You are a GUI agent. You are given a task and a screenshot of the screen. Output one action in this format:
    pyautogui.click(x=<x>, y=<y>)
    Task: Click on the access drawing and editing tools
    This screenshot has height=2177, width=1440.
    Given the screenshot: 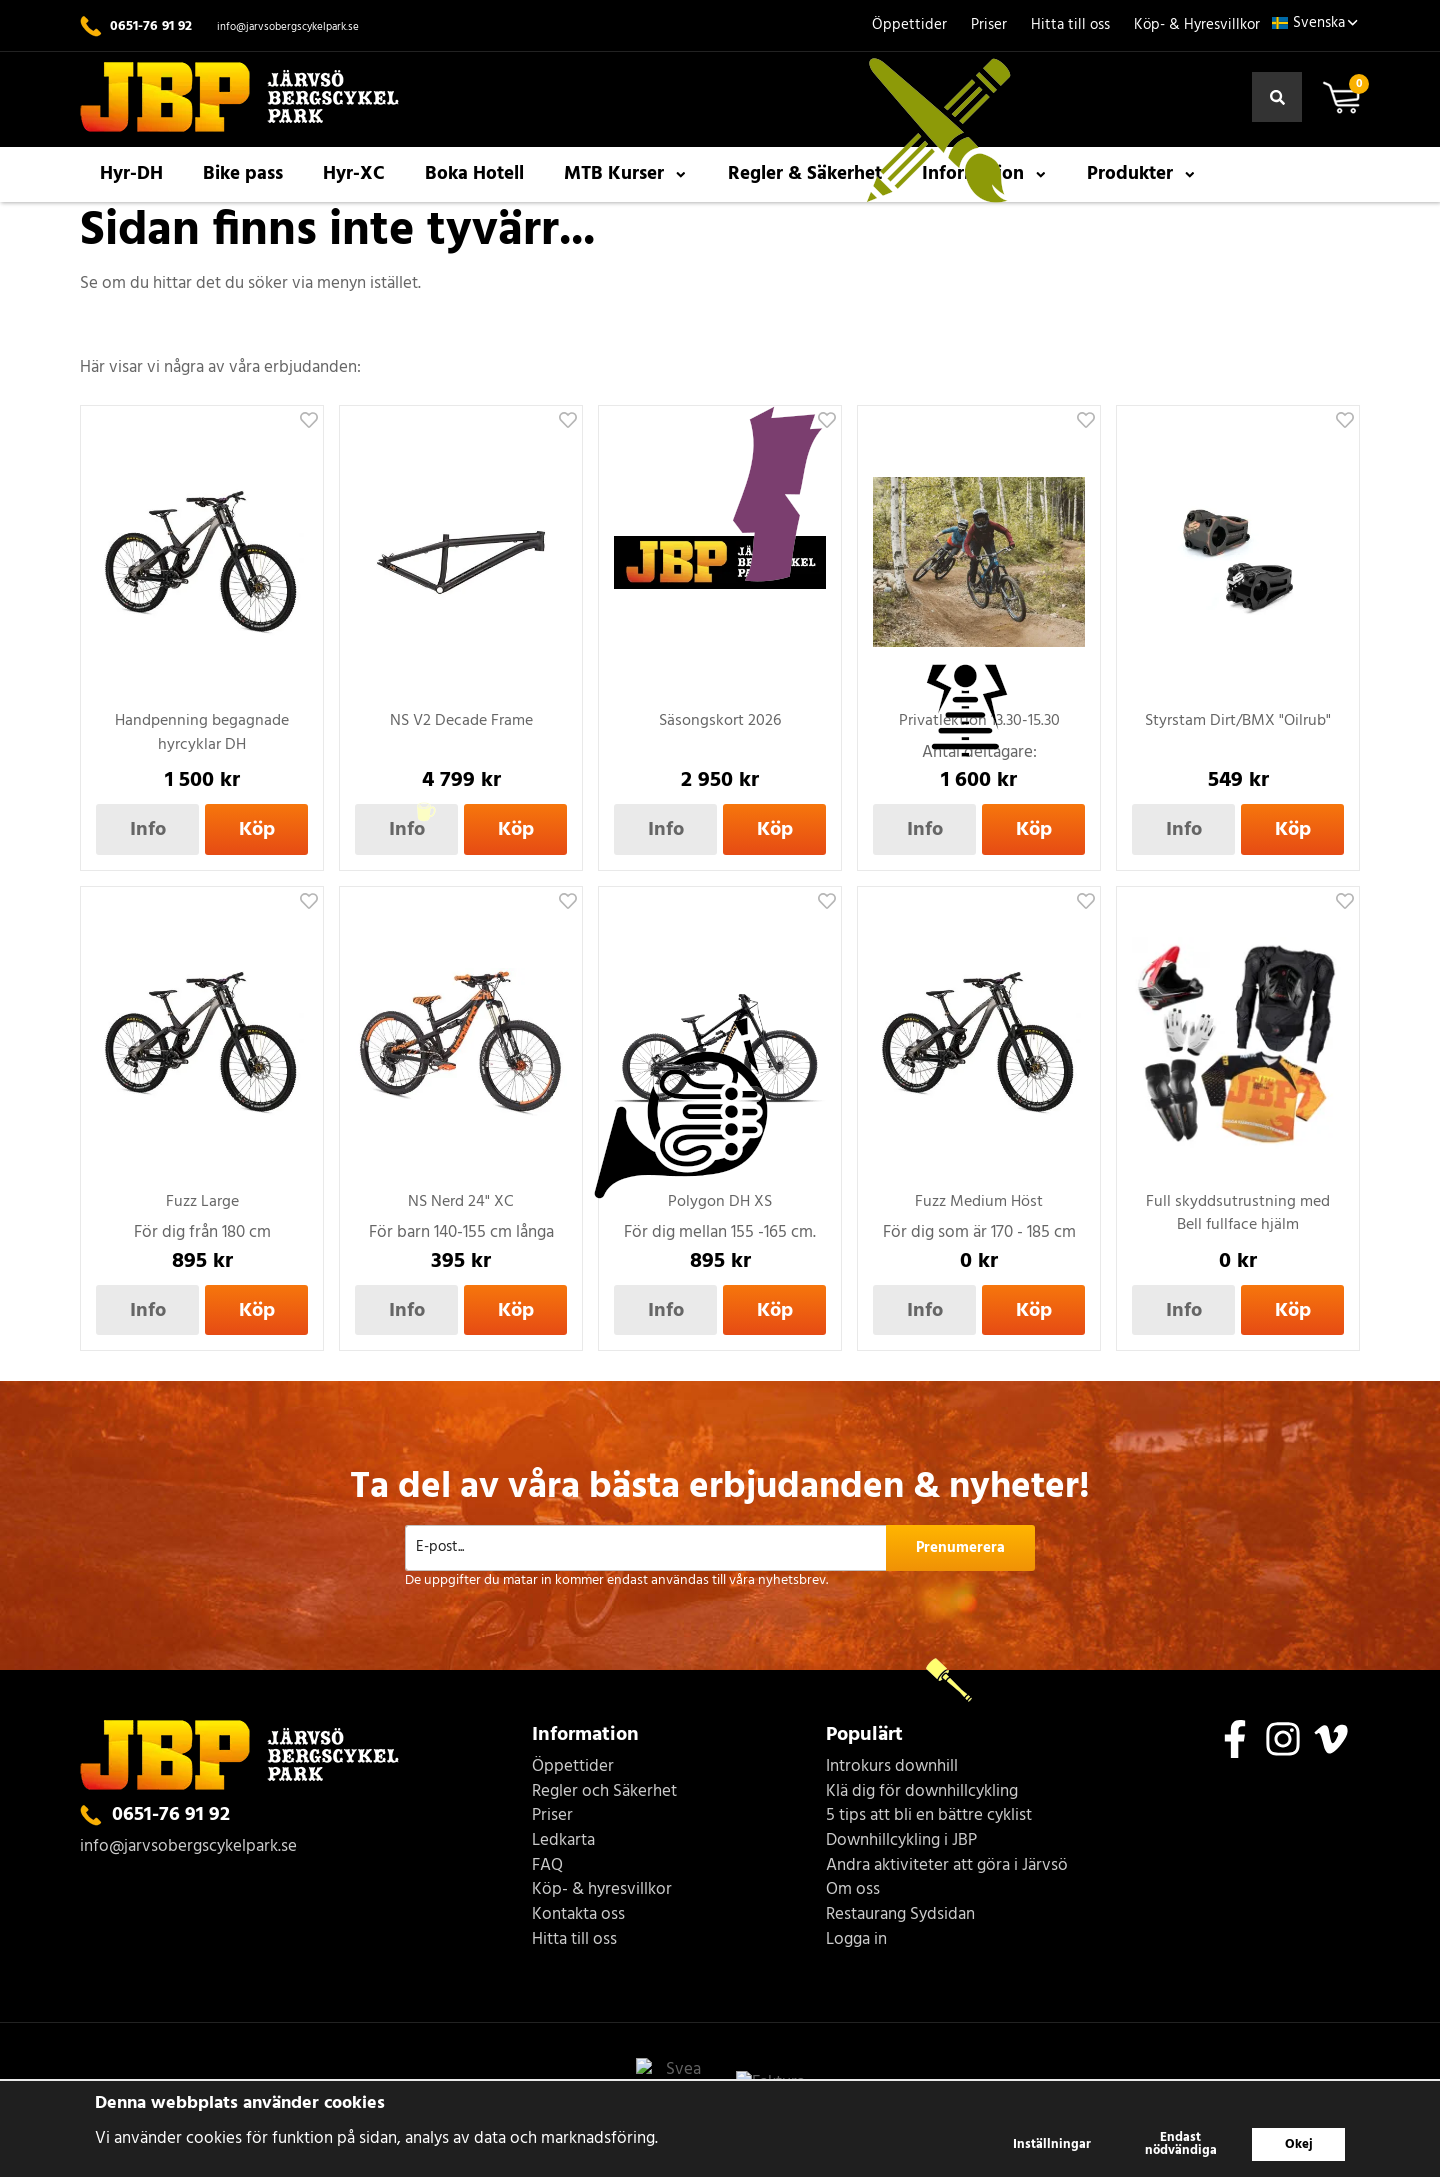 What is the action you would take?
    pyautogui.click(x=938, y=130)
    